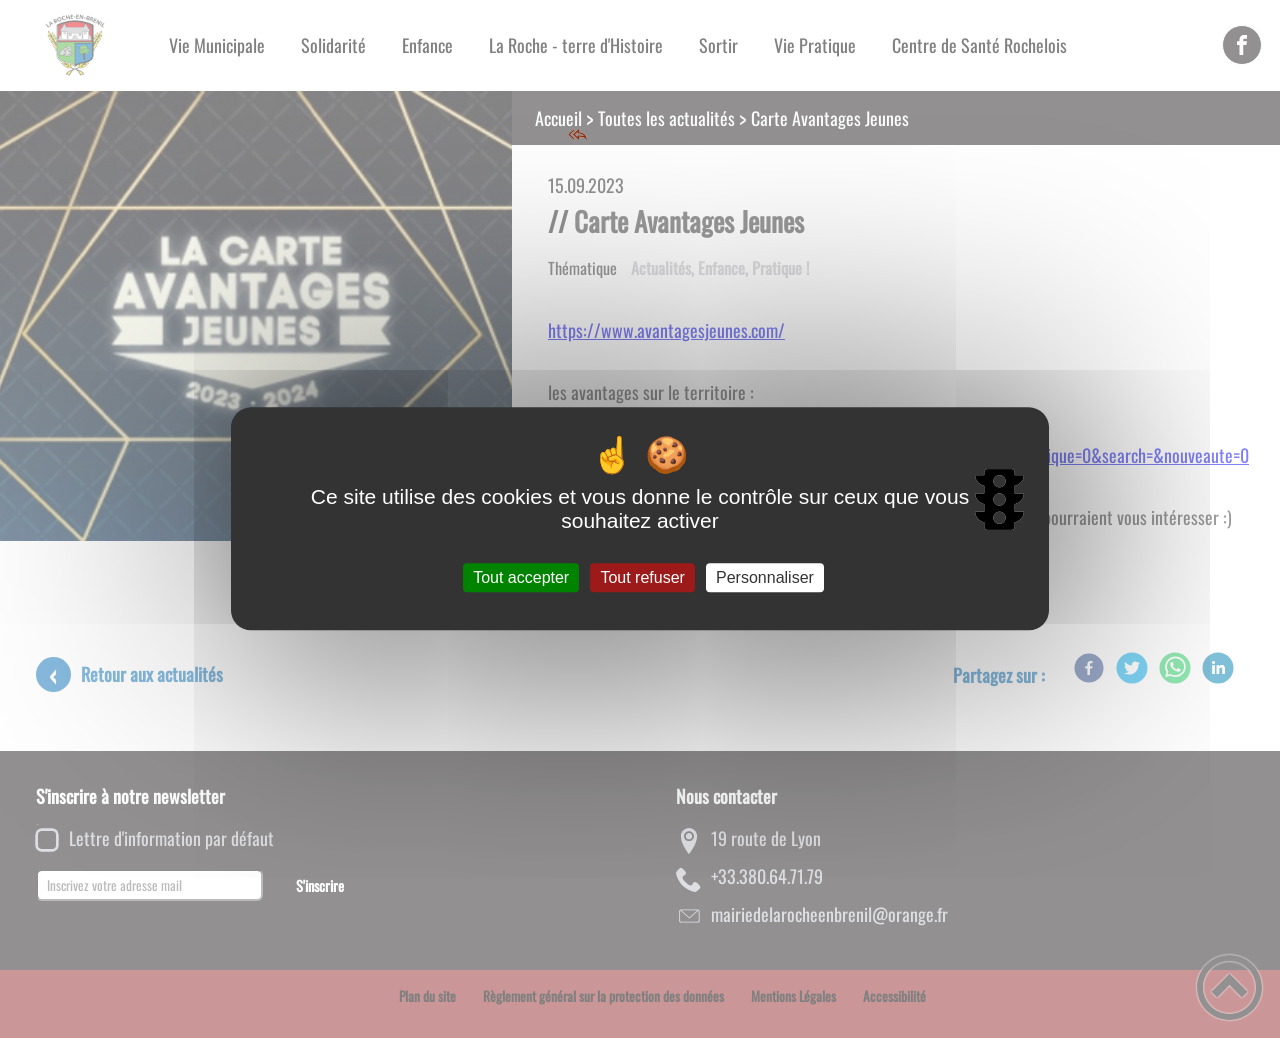 The width and height of the screenshot is (1280, 1038). Describe the element at coordinates (999, 499) in the screenshot. I see `view traffic conditions` at that location.